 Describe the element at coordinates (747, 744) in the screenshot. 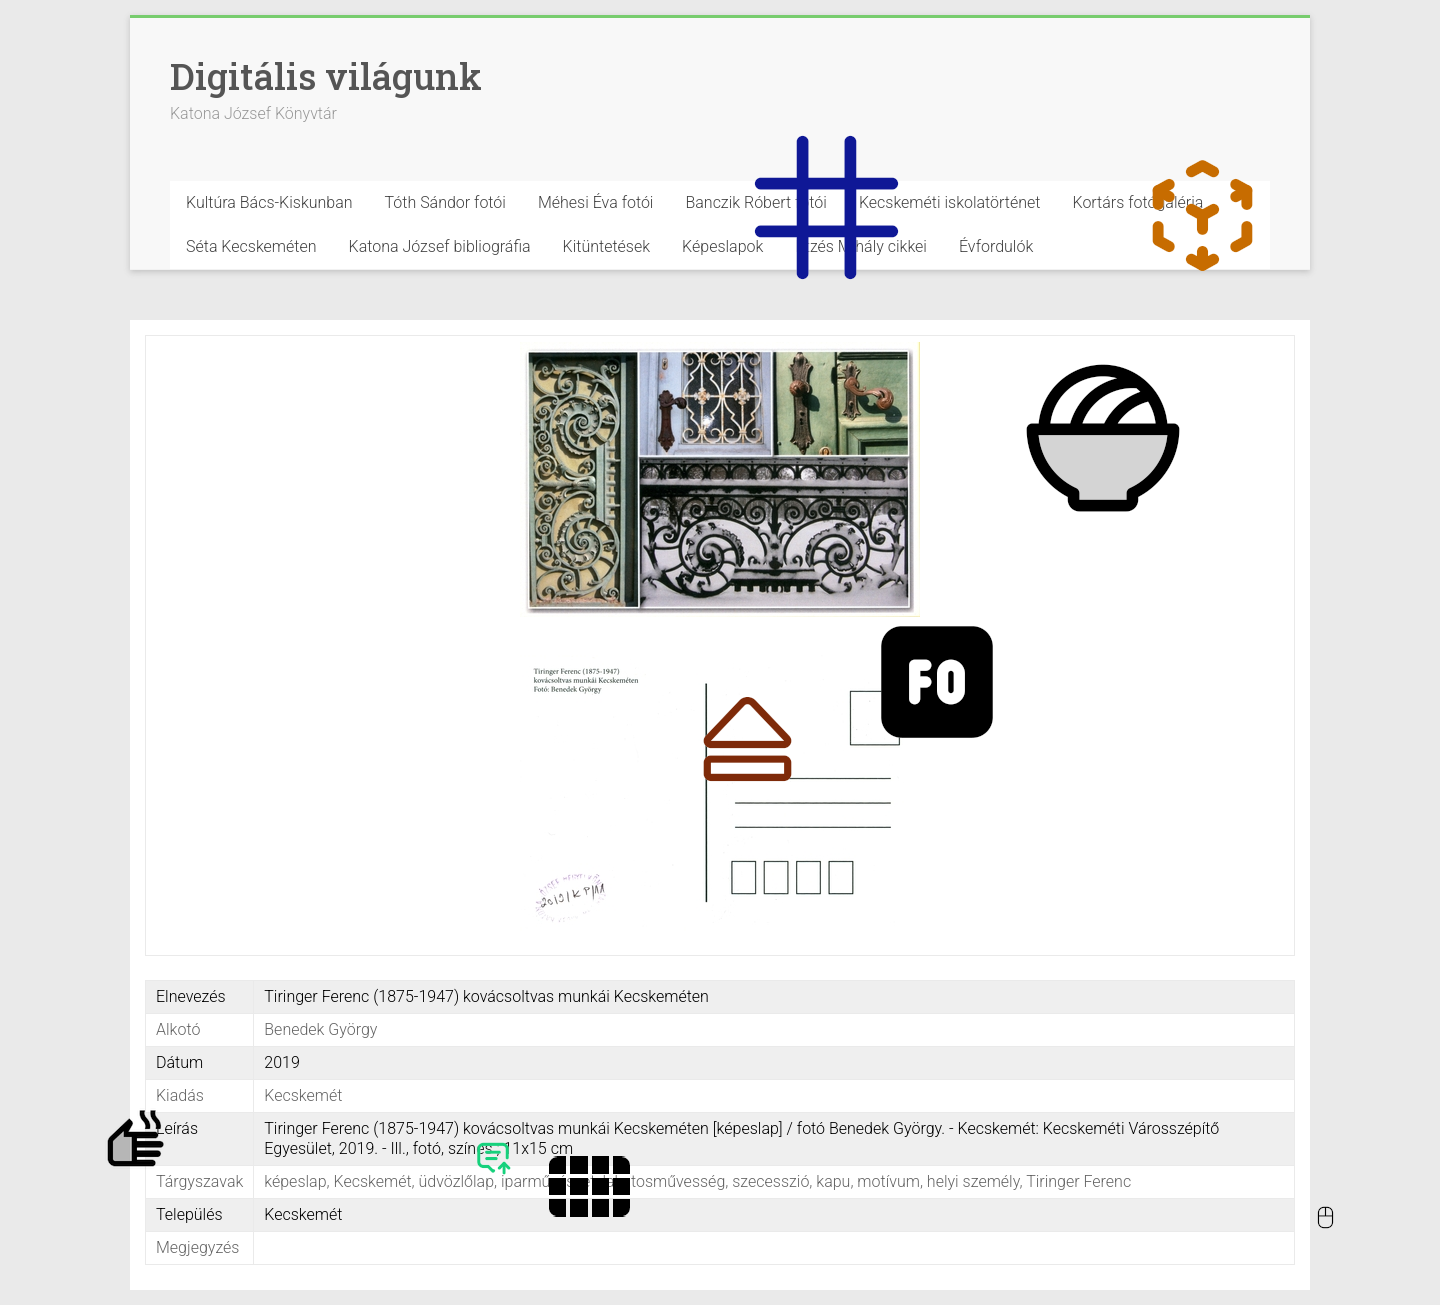

I see `eject media or disc` at that location.